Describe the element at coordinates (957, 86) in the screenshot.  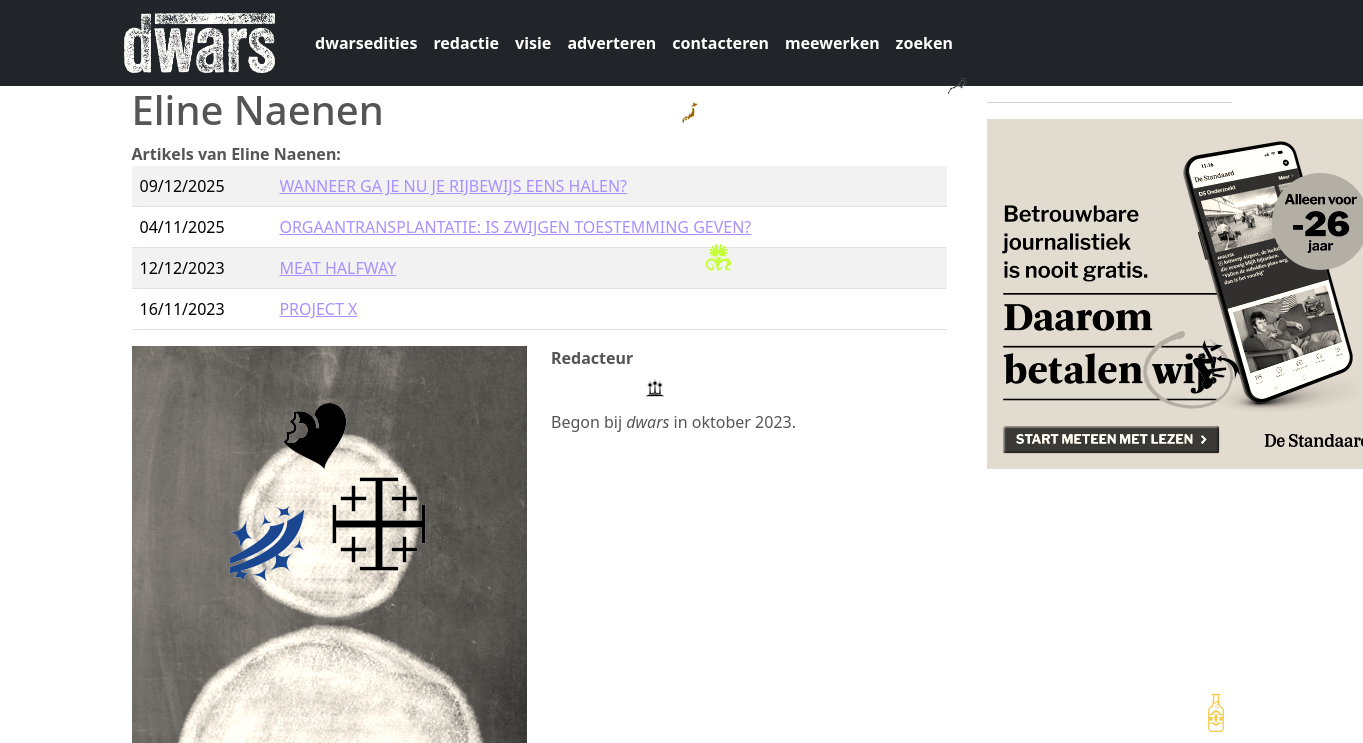
I see `view ursa major constellation` at that location.